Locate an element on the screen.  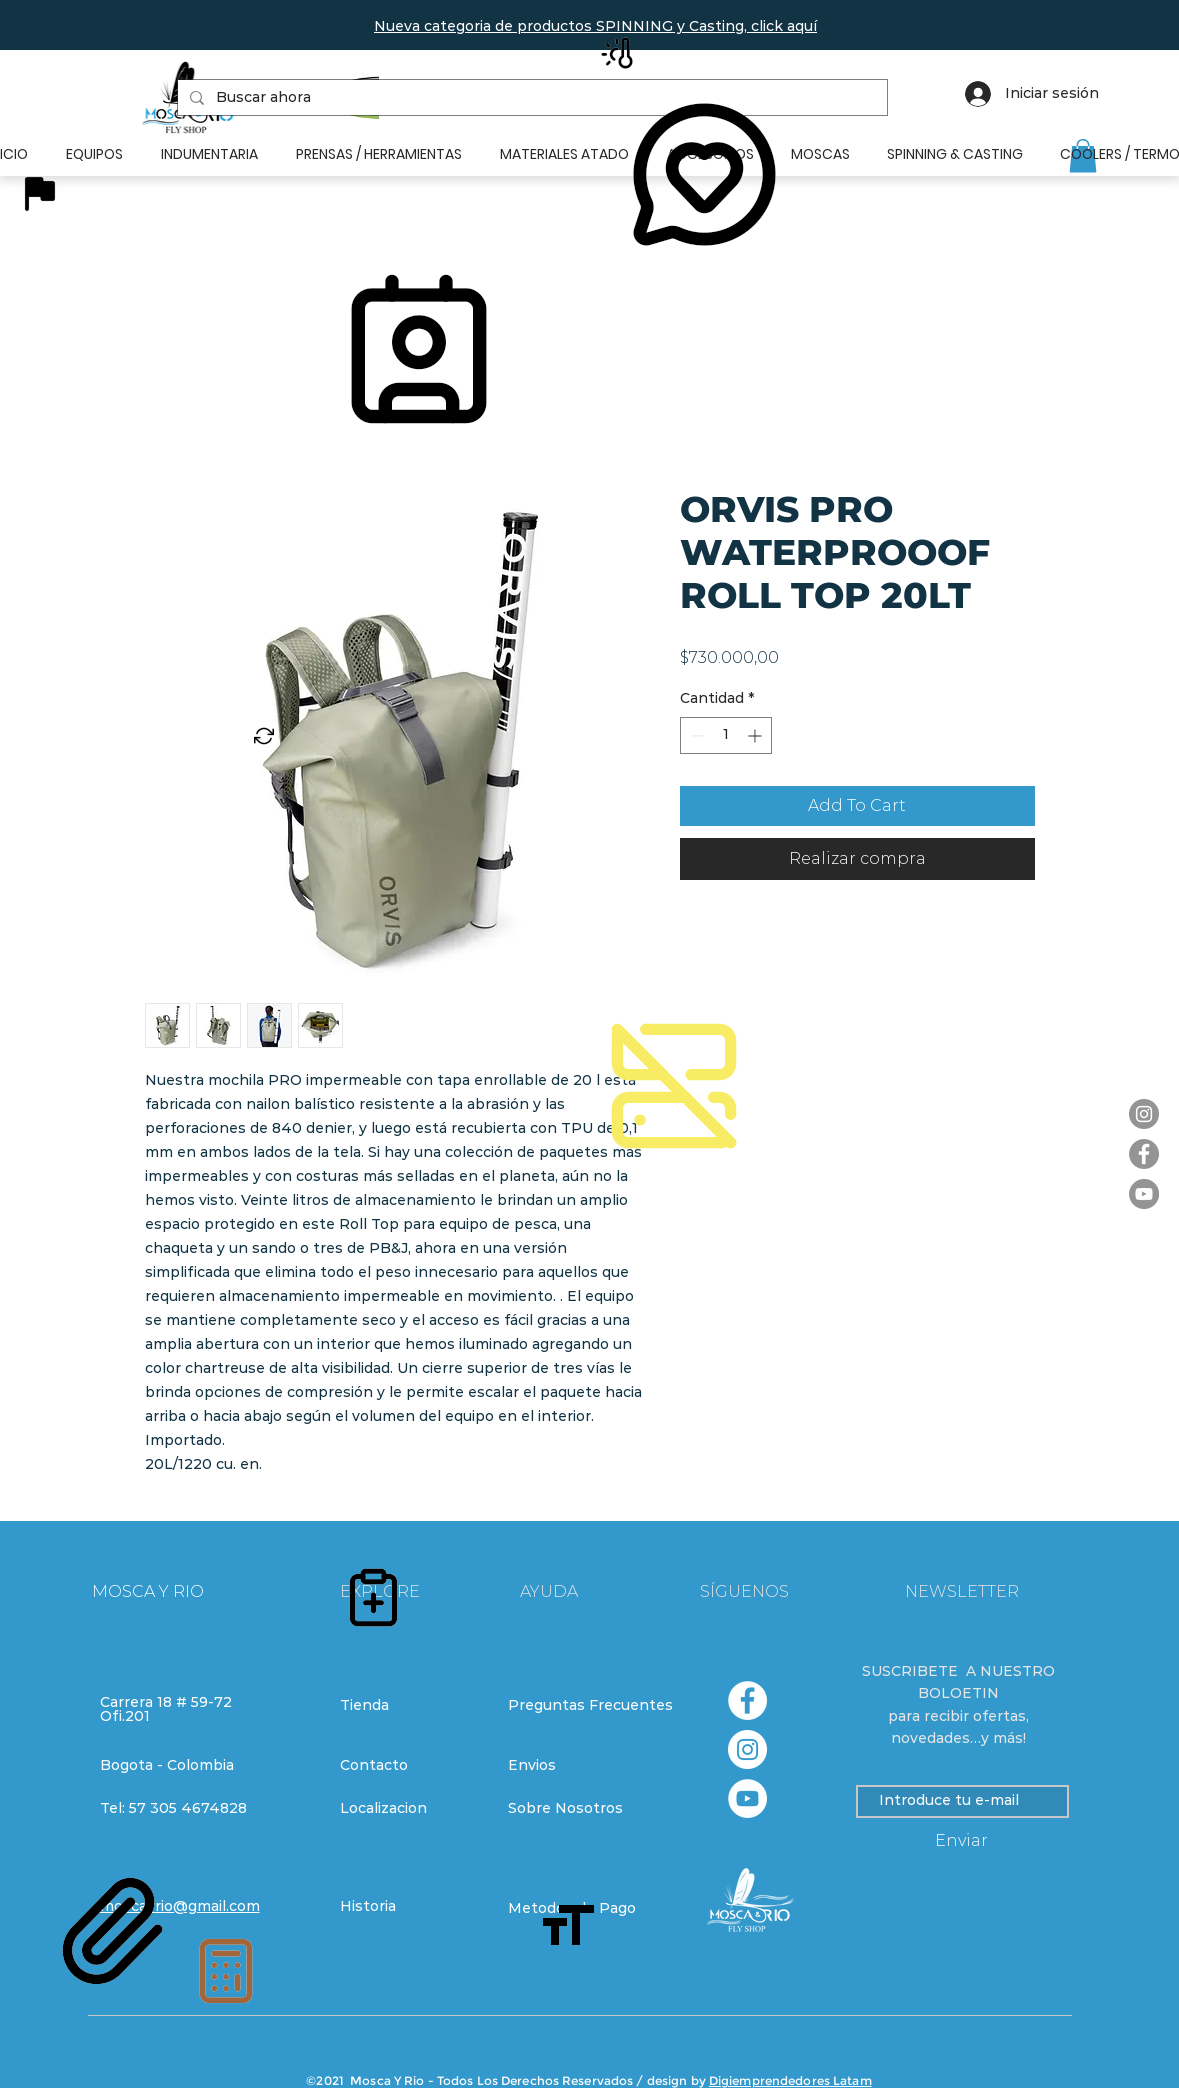
attach a file to your message is located at coordinates (111, 1931).